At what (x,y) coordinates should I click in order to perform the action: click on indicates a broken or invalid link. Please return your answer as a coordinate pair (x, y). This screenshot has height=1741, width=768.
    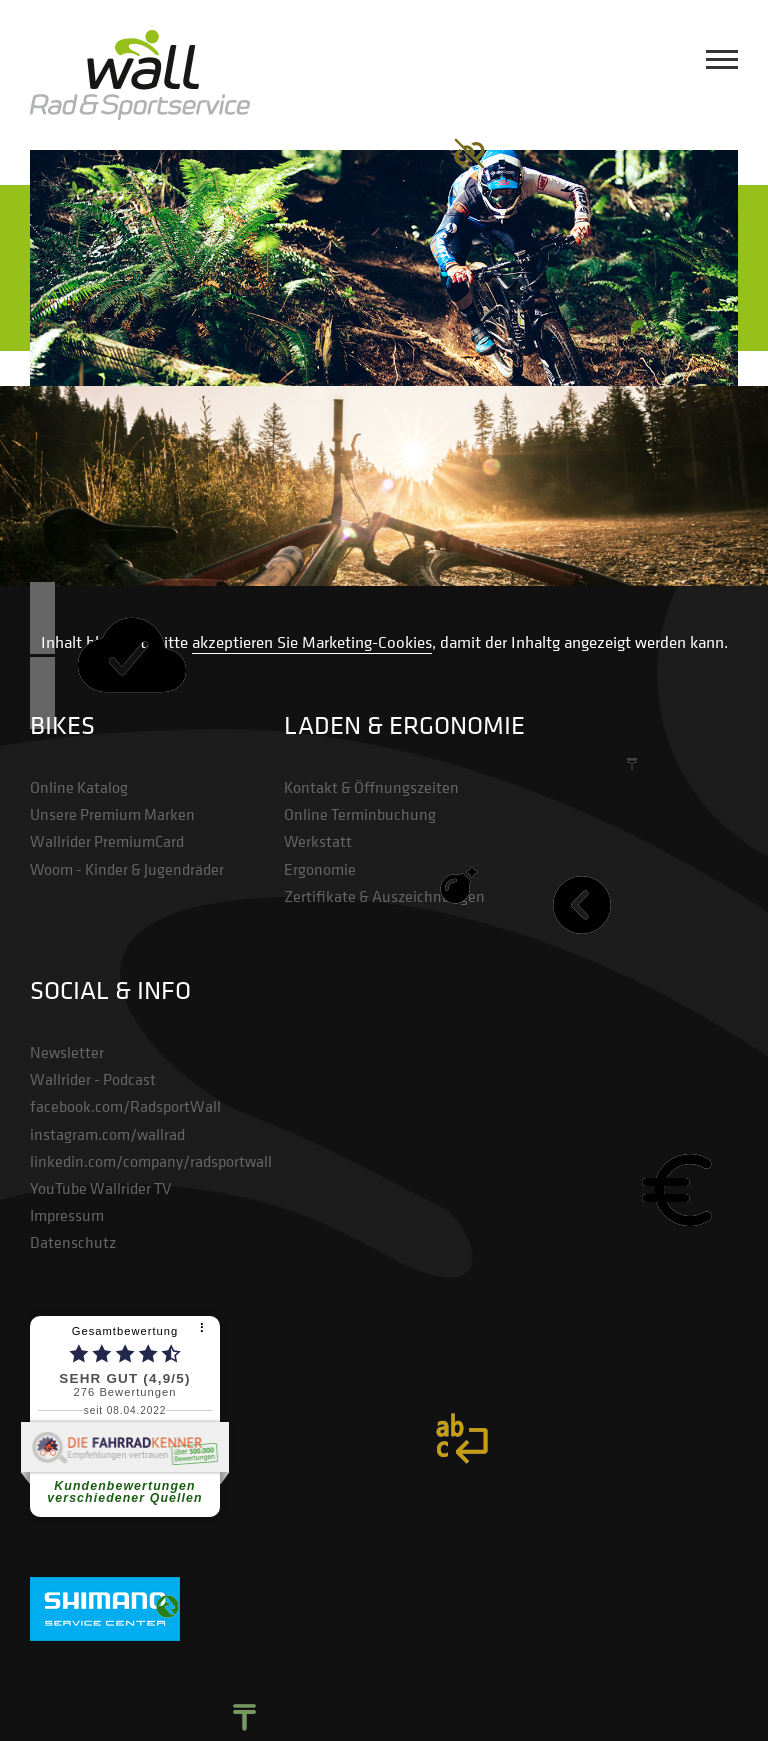
    Looking at the image, I should click on (469, 153).